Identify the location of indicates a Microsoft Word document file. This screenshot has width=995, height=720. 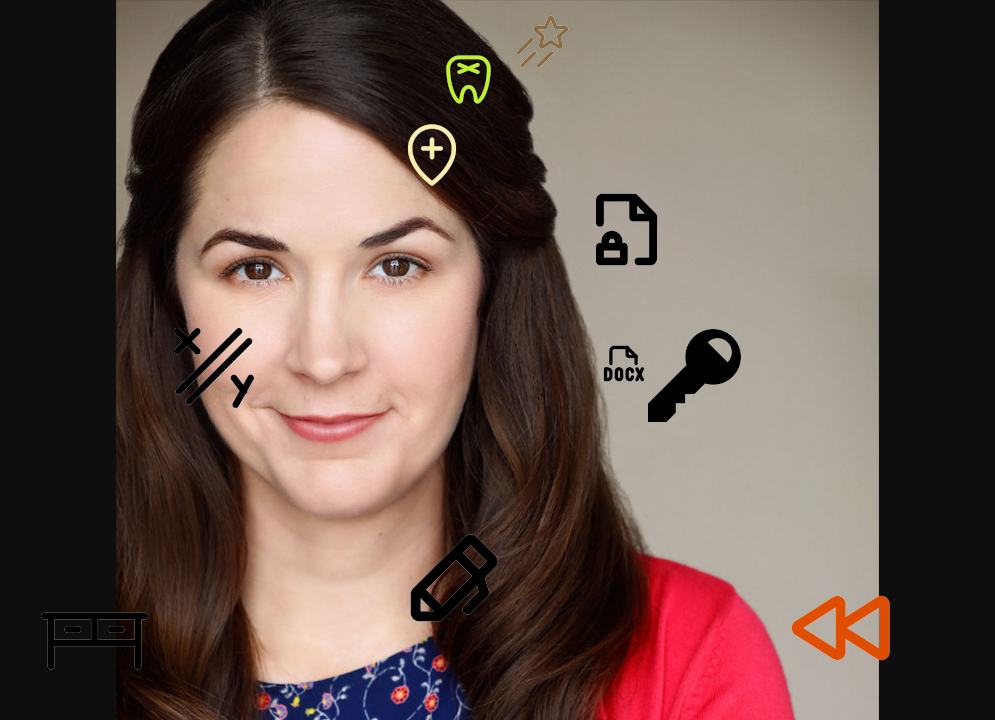
(623, 363).